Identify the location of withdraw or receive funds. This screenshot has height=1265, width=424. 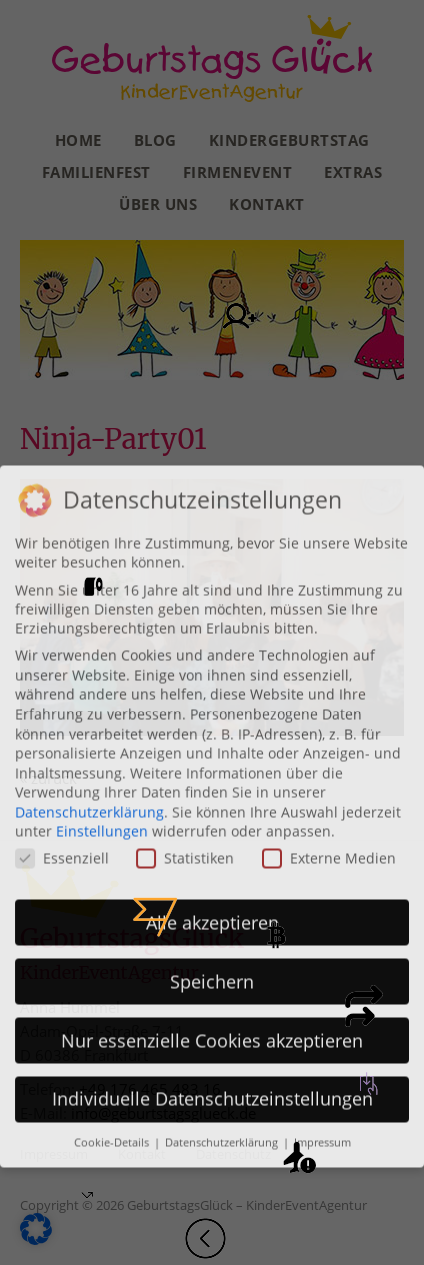
(367, 1083).